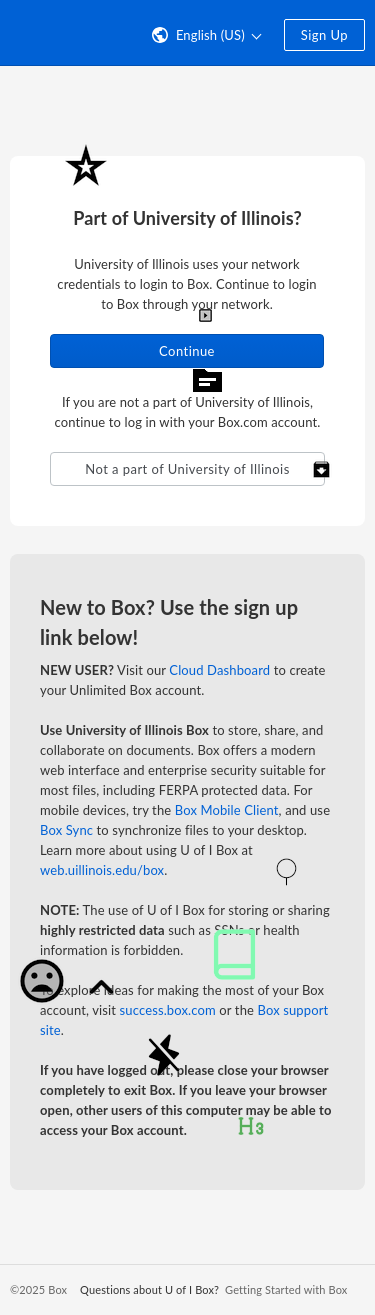 The width and height of the screenshot is (375, 1315). I want to click on collapse an expanded section, so click(101, 987).